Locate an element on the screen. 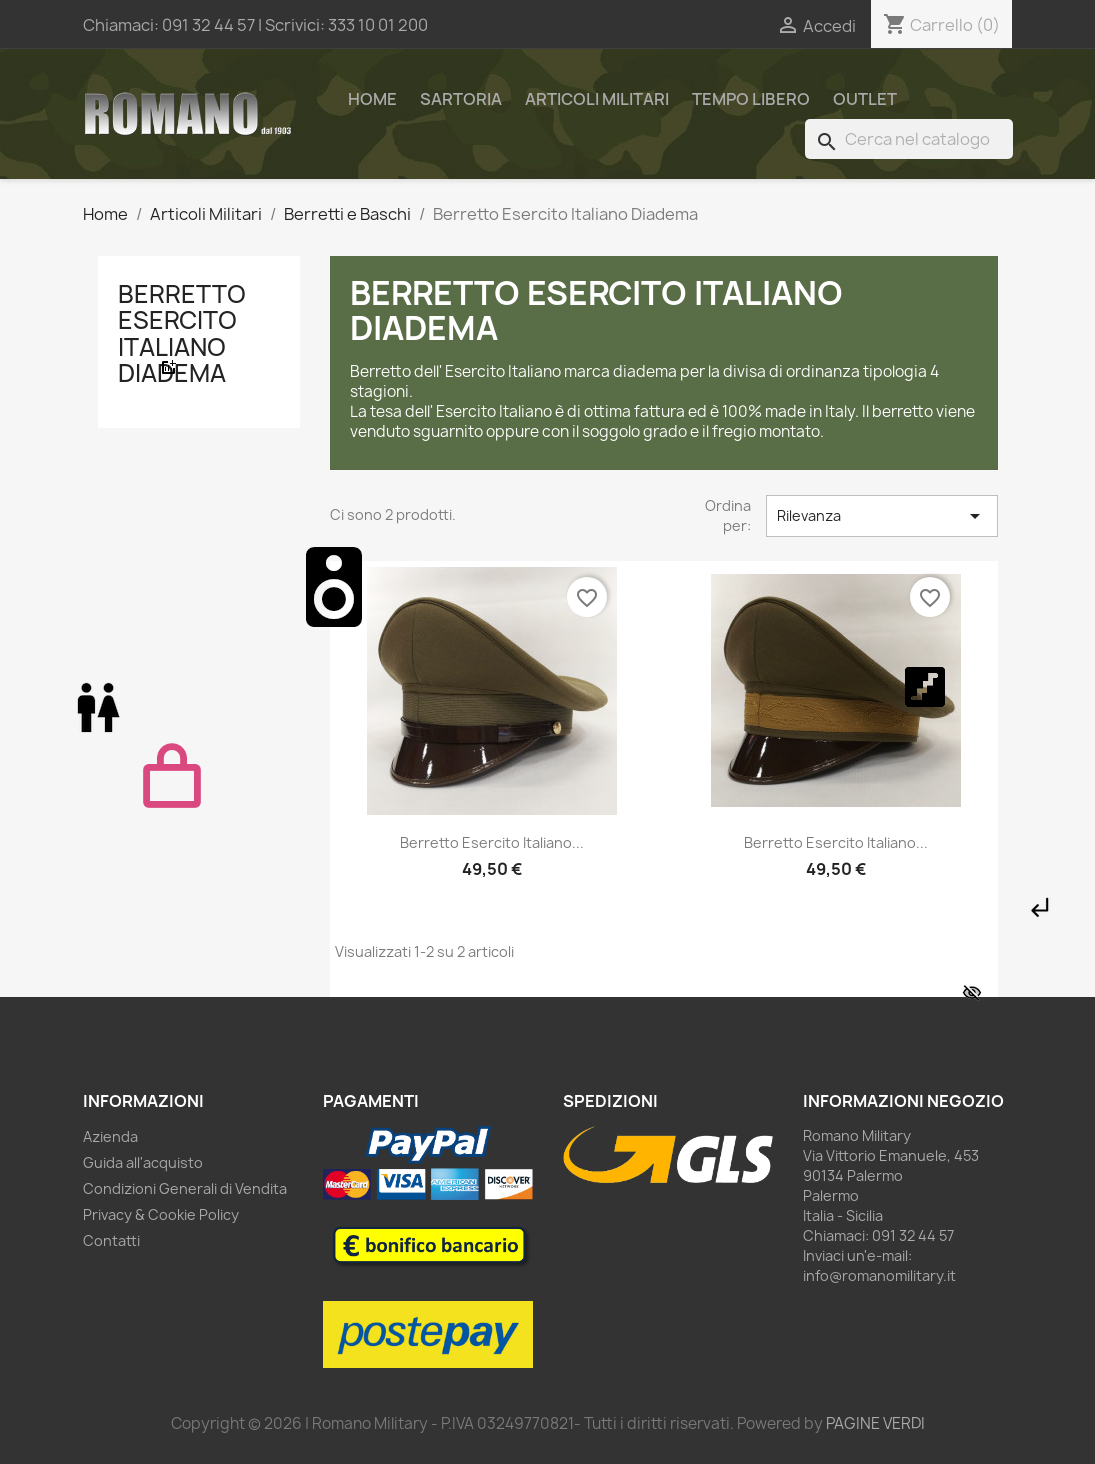 The image size is (1095, 1464). add a new chart or graph is located at coordinates (168, 367).